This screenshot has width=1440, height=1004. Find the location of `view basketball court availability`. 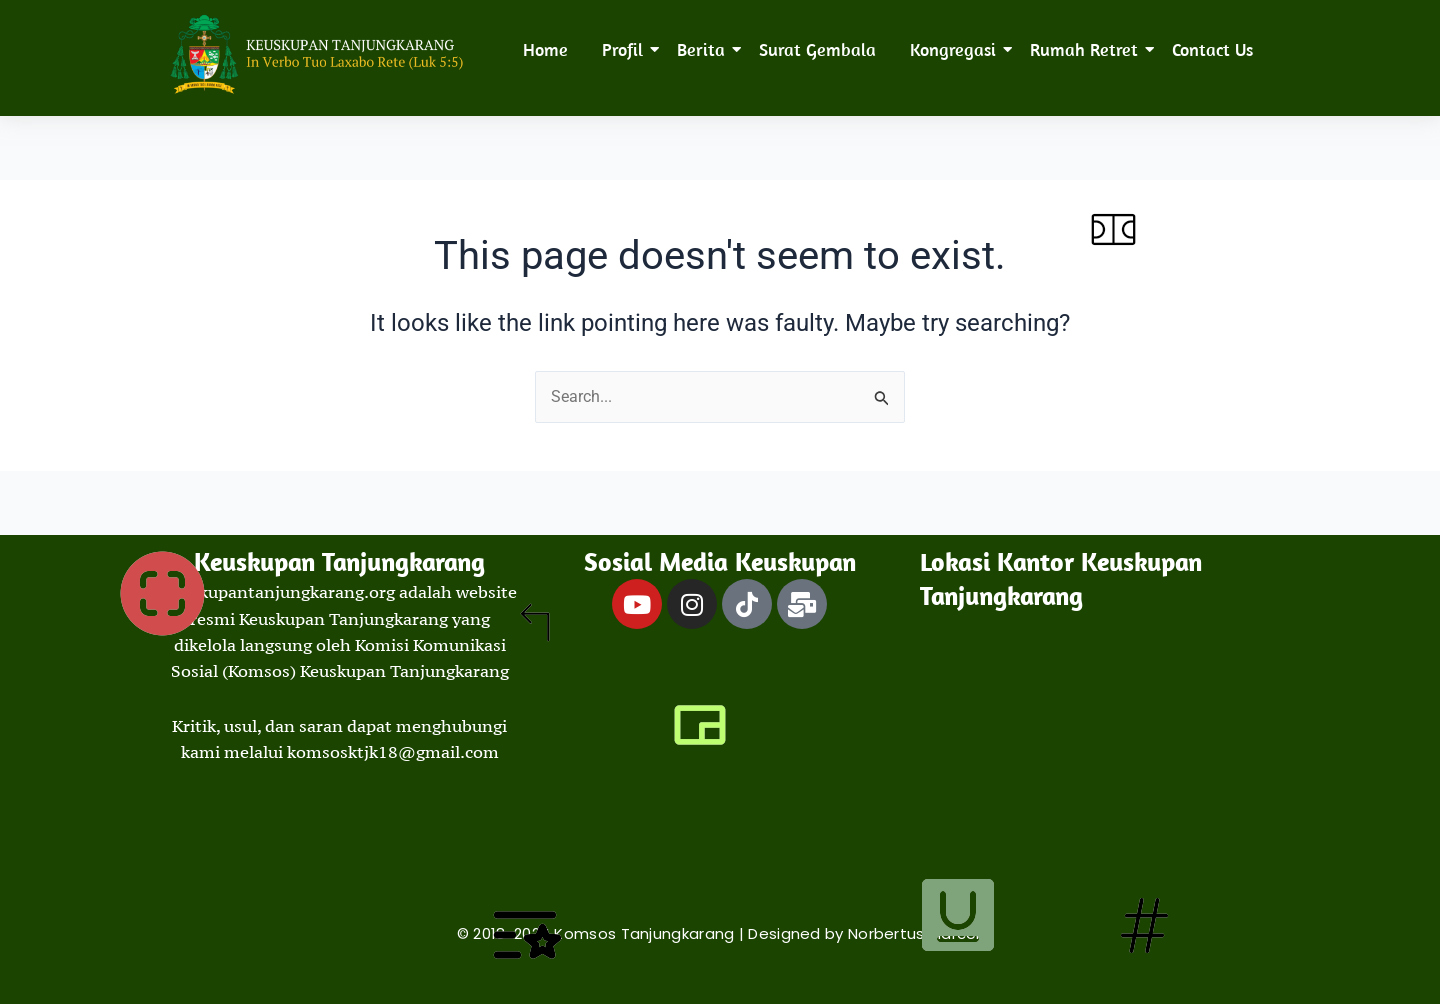

view basketball court availability is located at coordinates (1113, 229).